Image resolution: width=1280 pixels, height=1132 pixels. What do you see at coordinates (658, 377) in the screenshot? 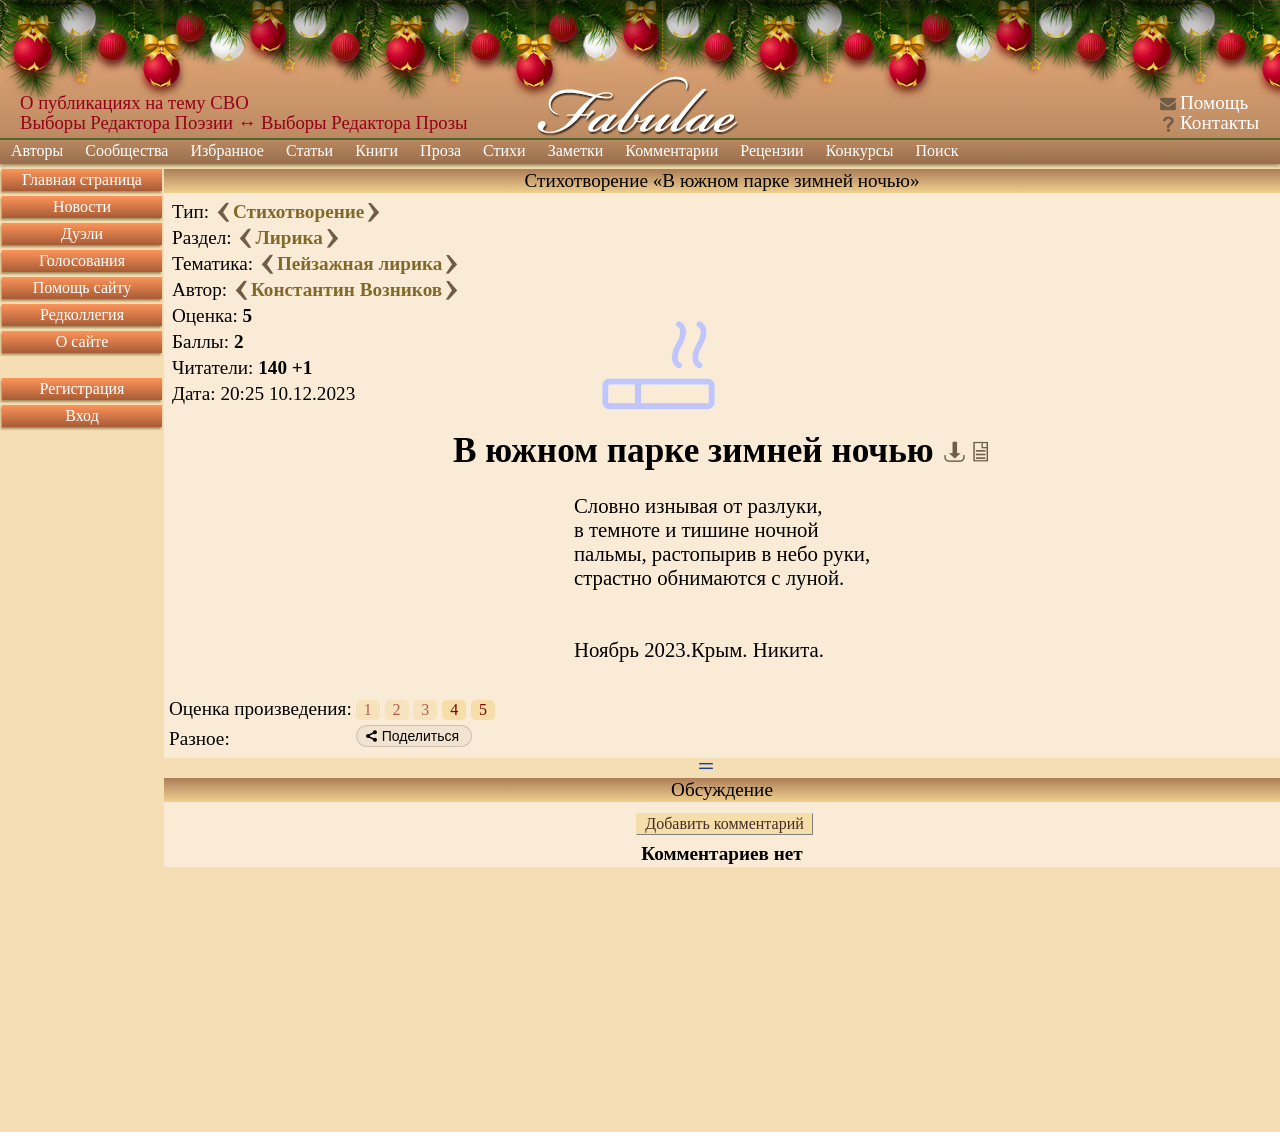
I see `indicates a designated smoking area` at bounding box center [658, 377].